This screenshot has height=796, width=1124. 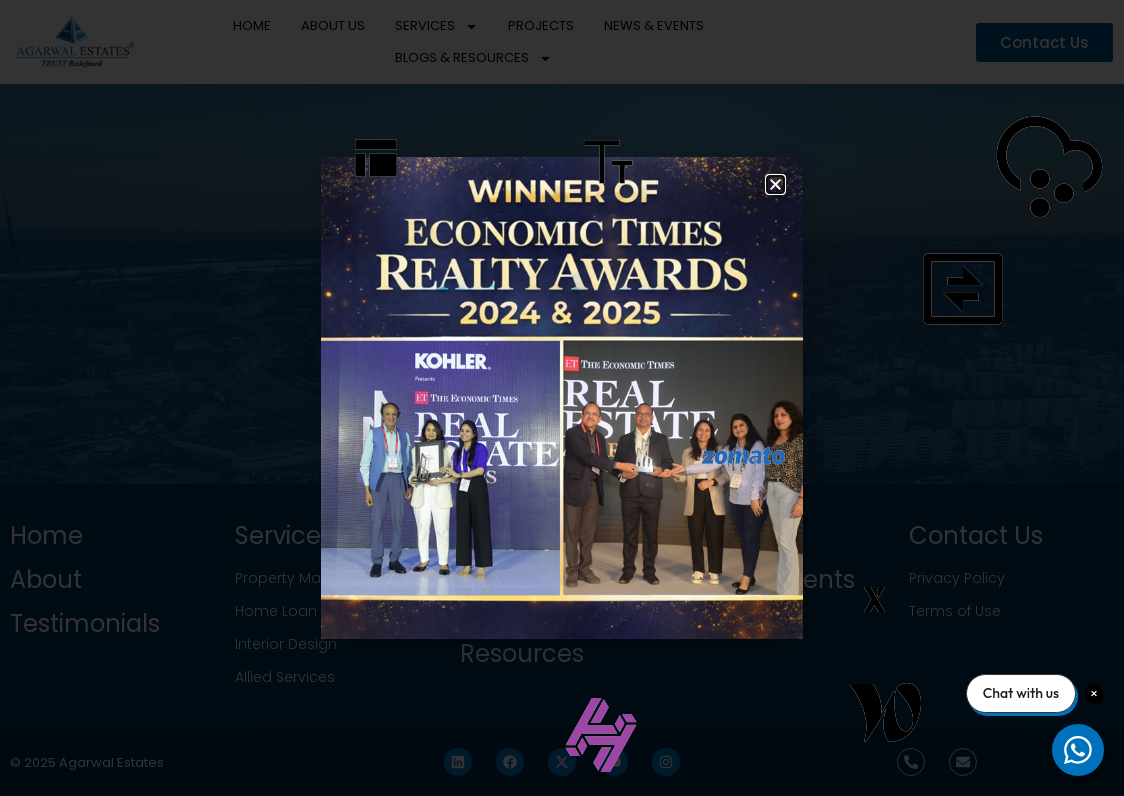 I want to click on adjust text size settings, so click(x=609, y=160).